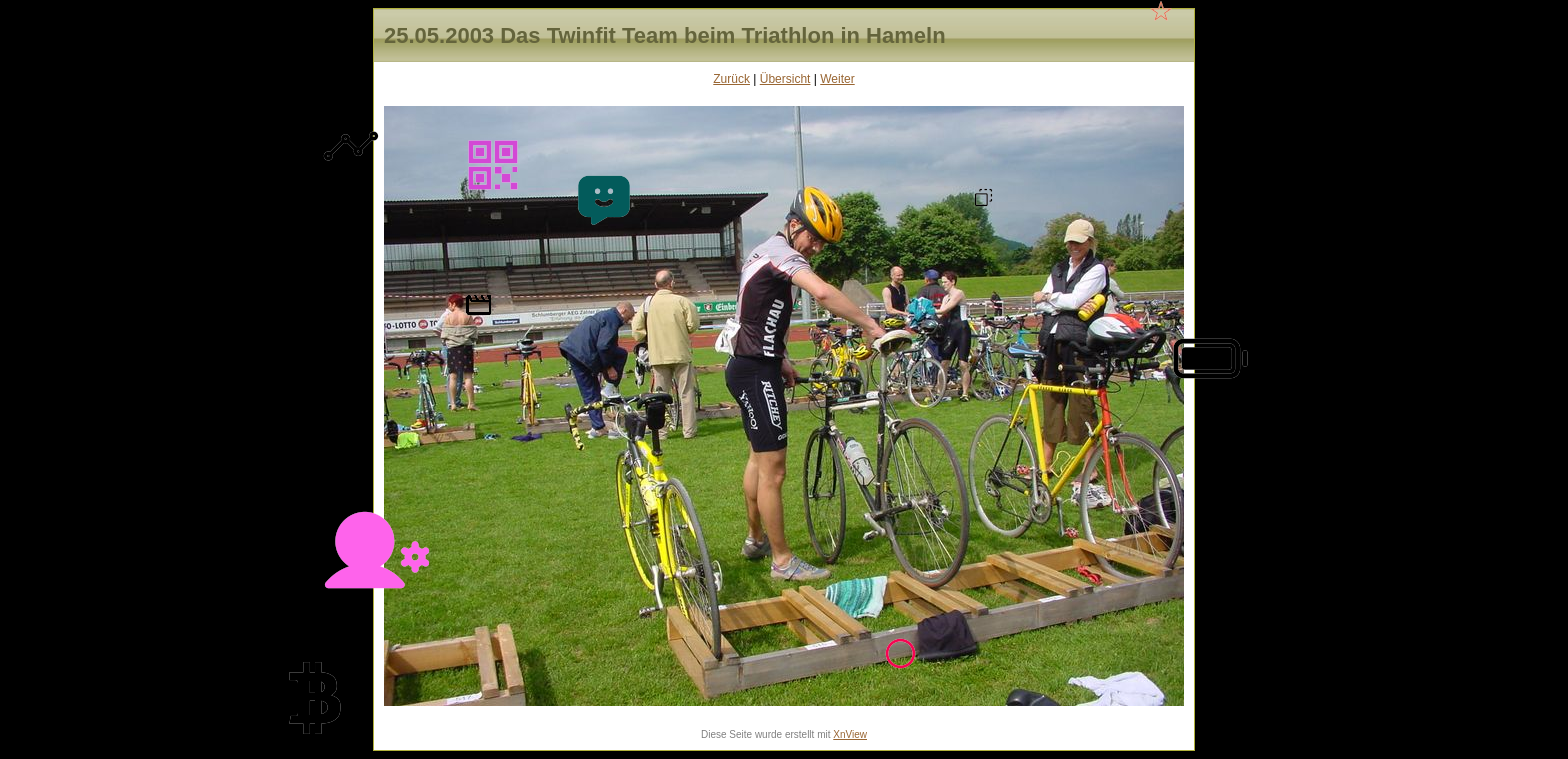  I want to click on create a new video or movie project, so click(479, 305).